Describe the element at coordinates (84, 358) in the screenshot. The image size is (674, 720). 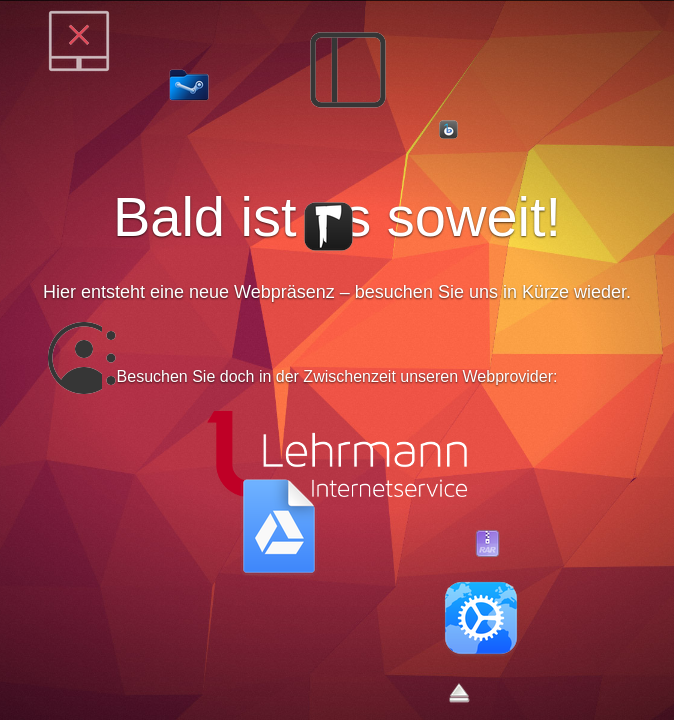
I see `browse artists in your music library` at that location.